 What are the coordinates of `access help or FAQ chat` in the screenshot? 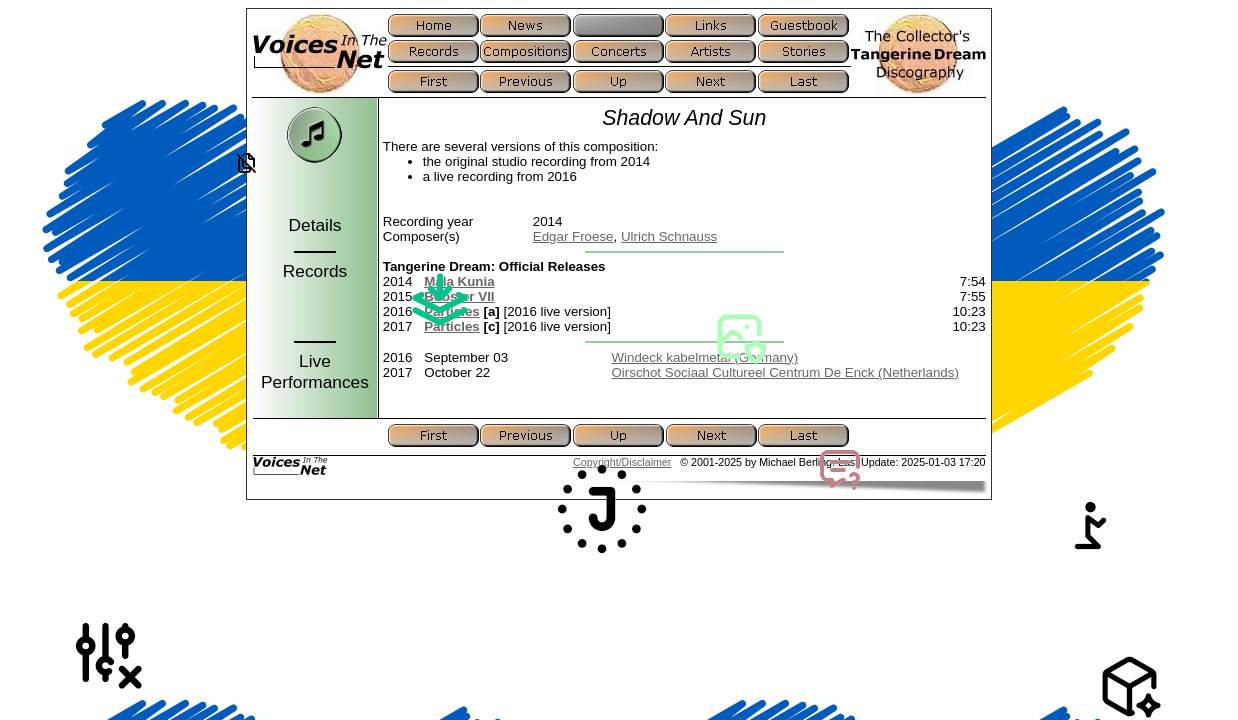 It's located at (840, 468).